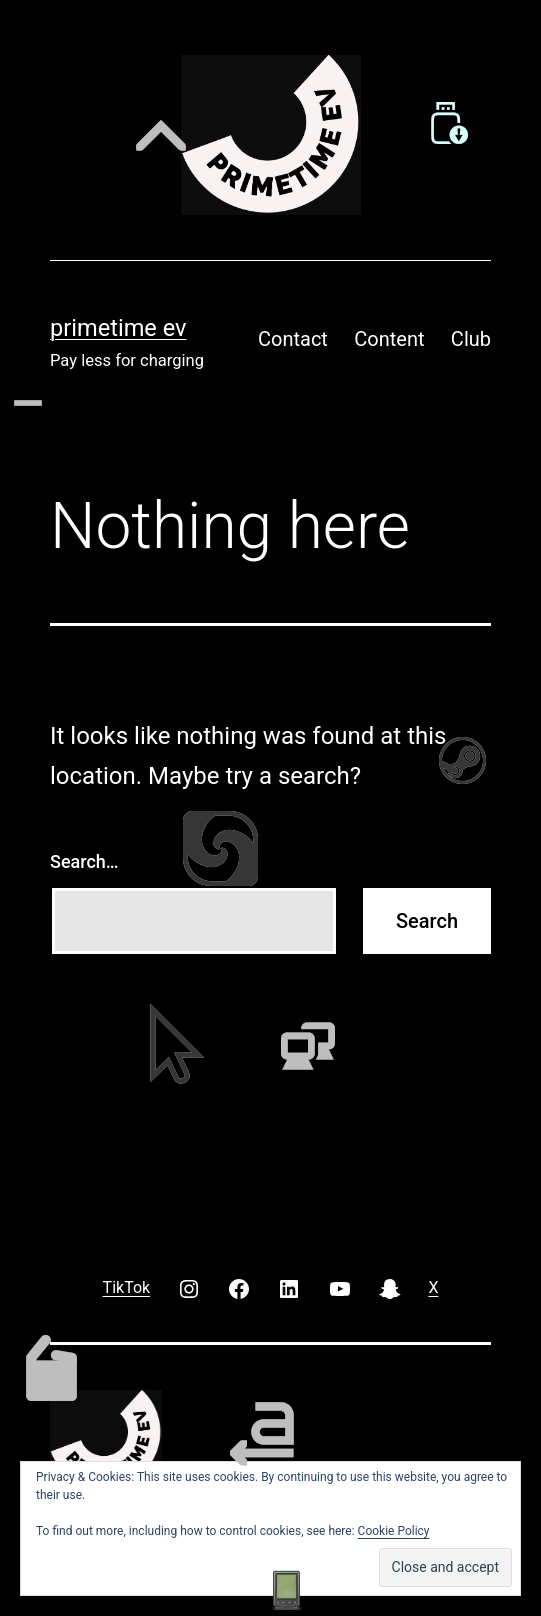 The image size is (541, 1616). Describe the element at coordinates (447, 123) in the screenshot. I see `create a bootable USB drive` at that location.